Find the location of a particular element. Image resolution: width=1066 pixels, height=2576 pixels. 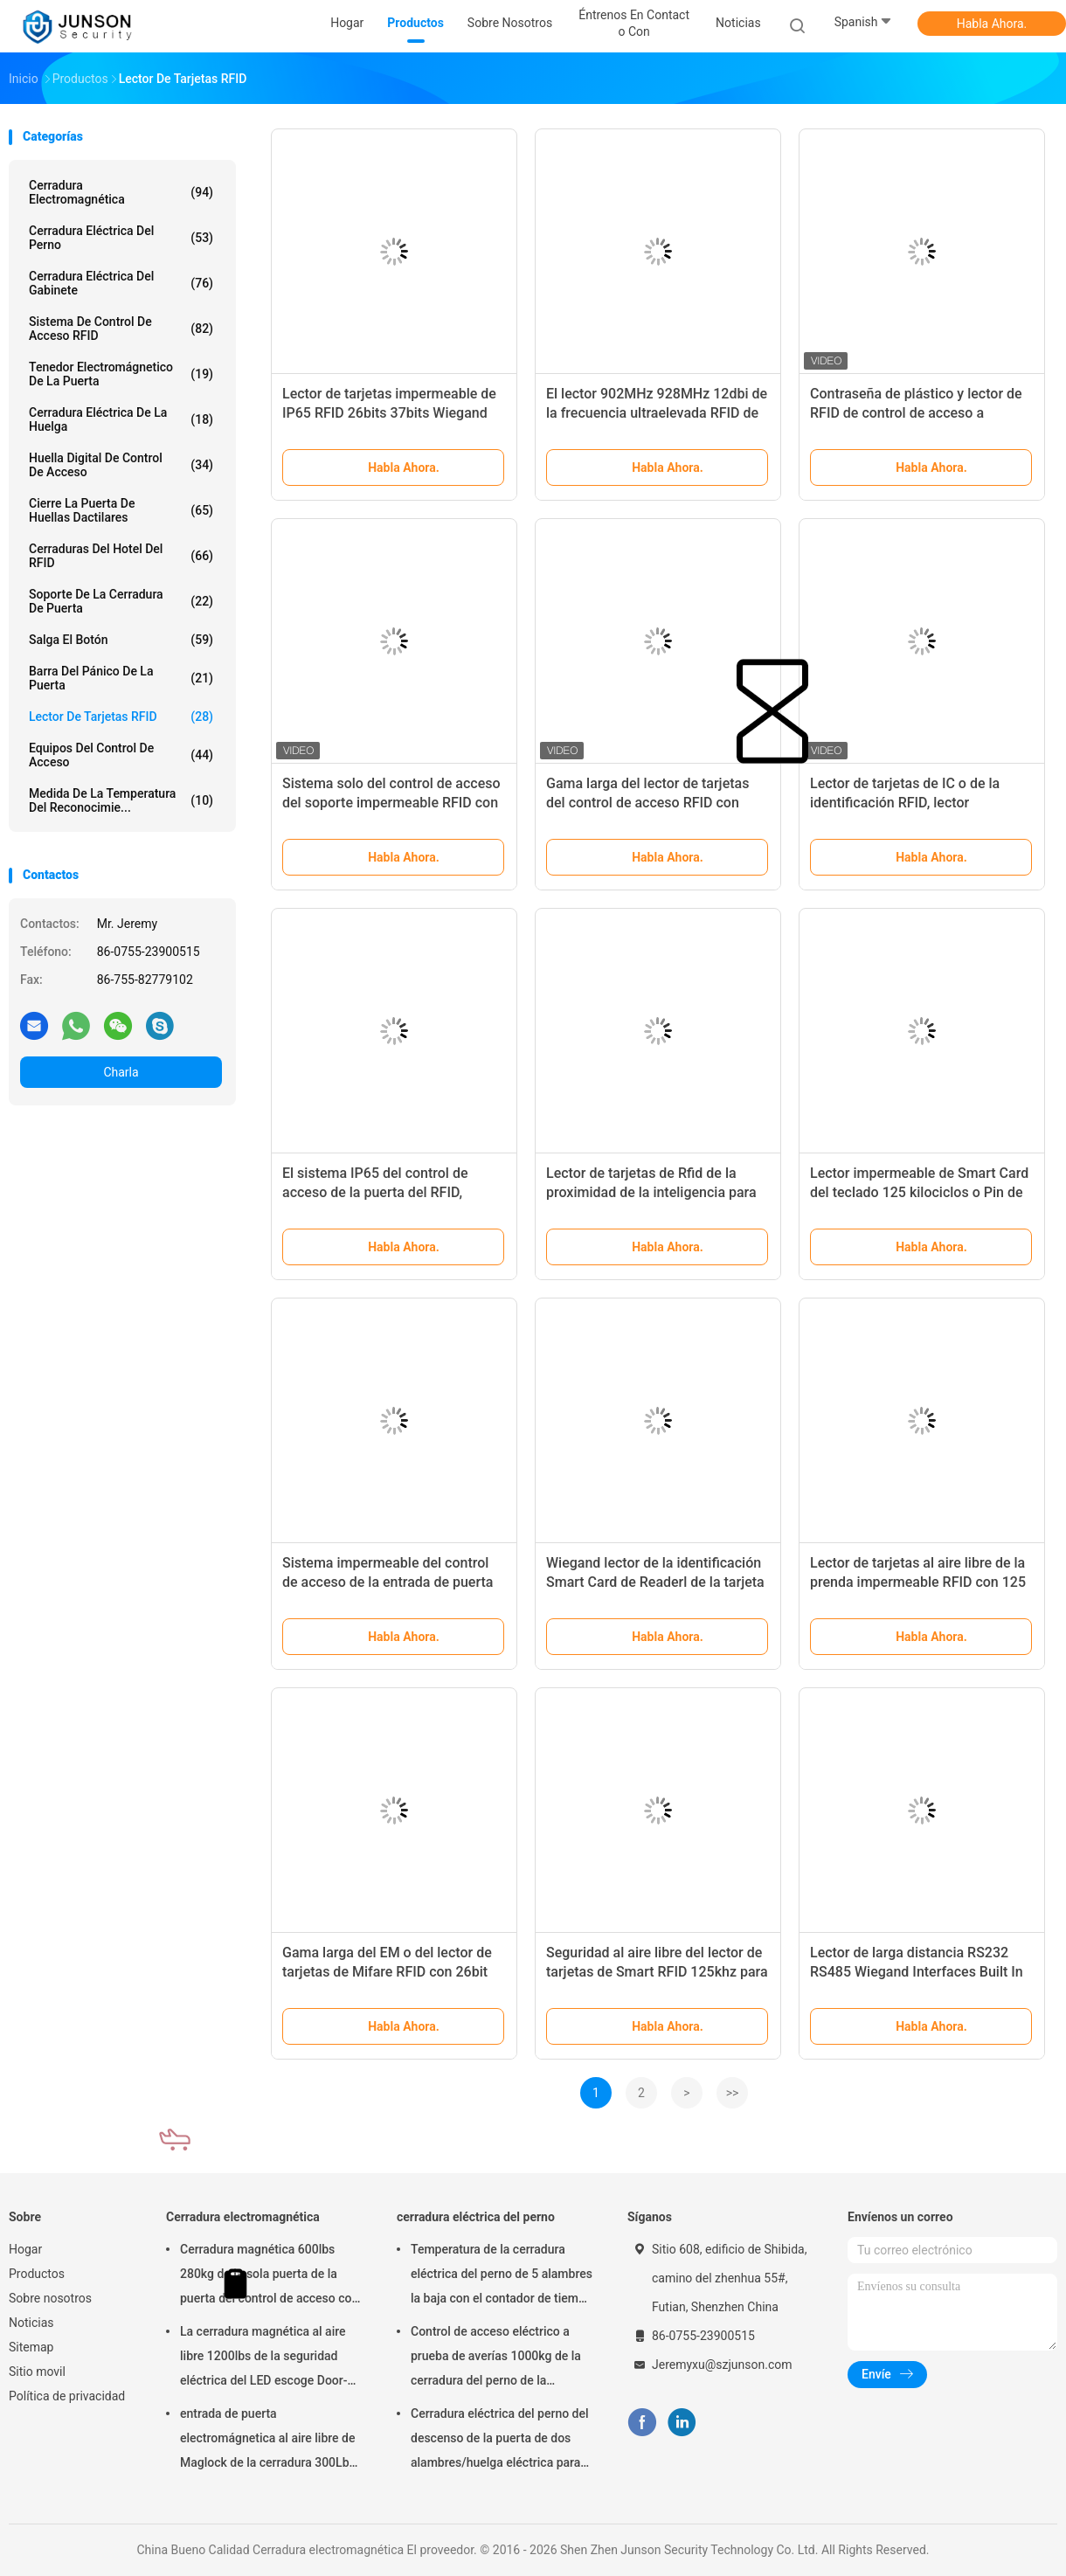

flight has landed or is on the ground is located at coordinates (175, 2139).